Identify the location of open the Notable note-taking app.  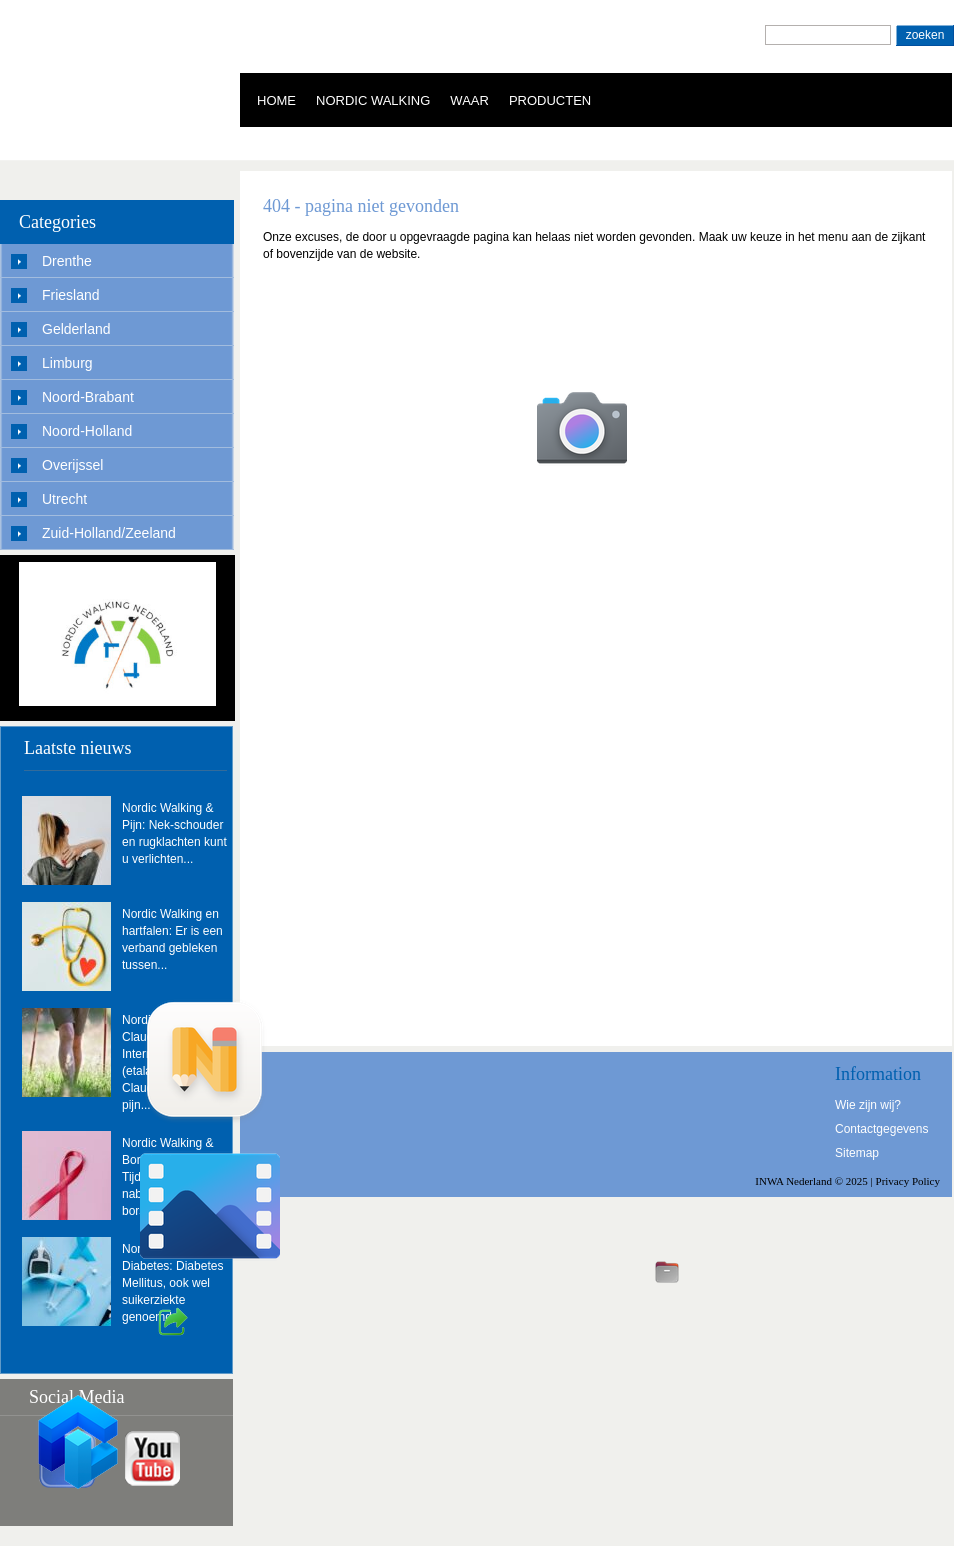
(204, 1059).